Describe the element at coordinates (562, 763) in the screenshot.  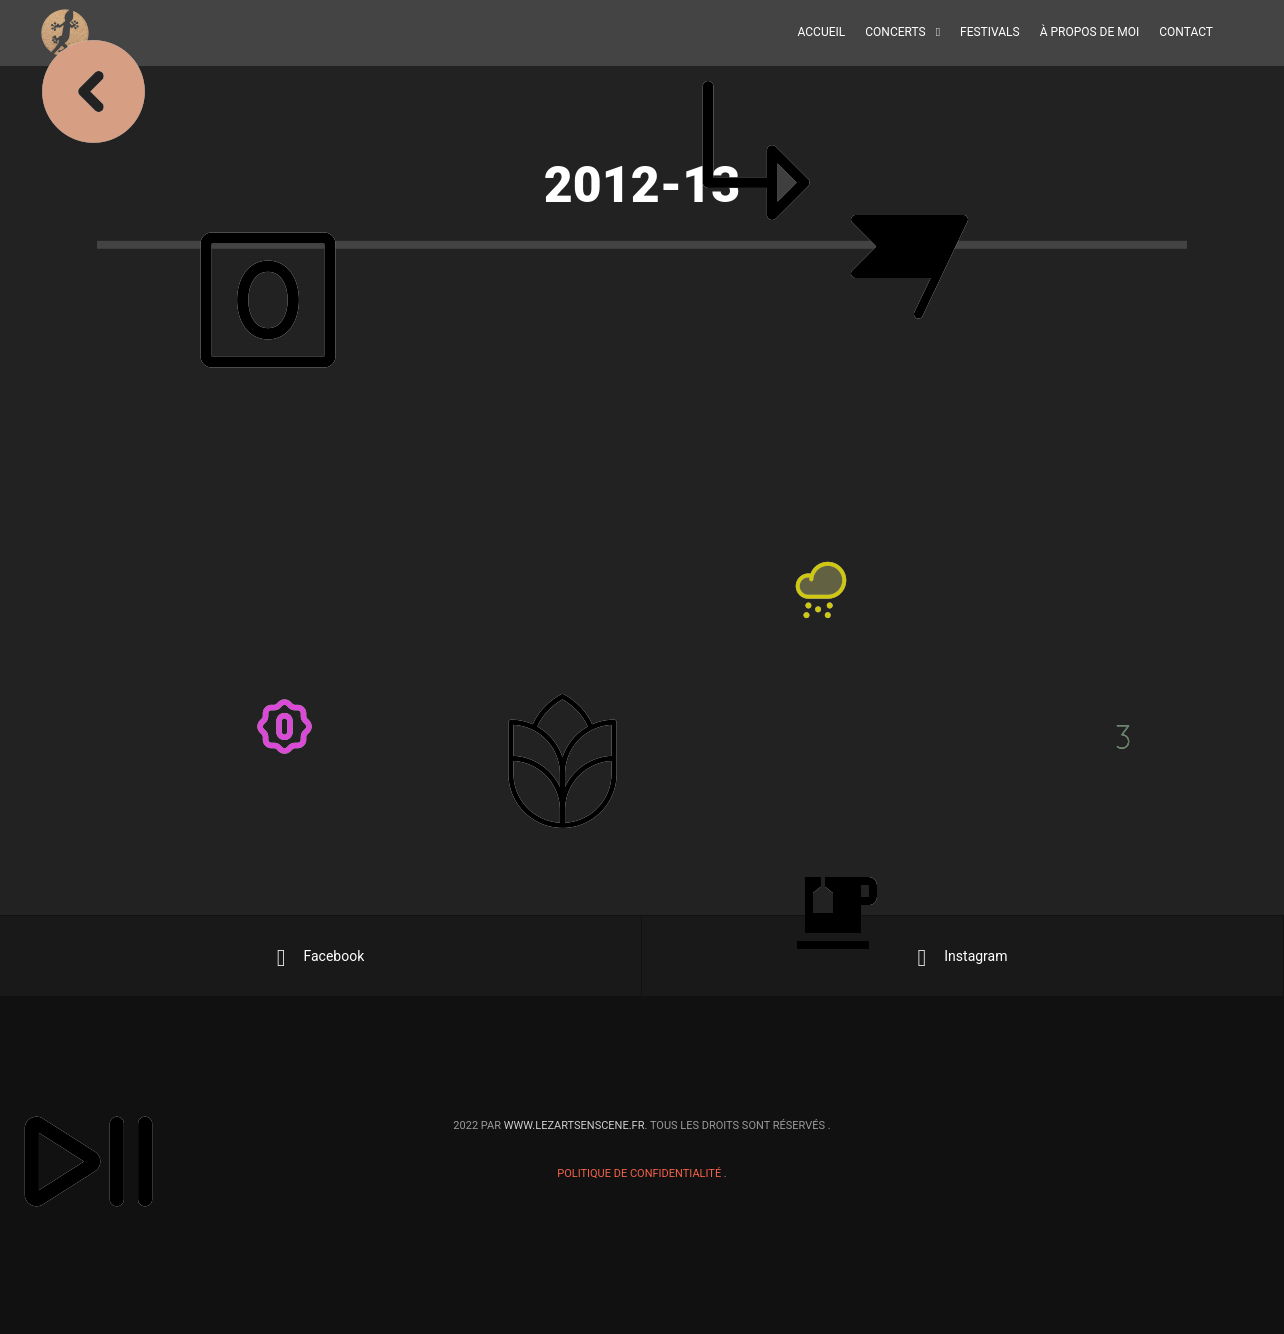
I see `indicates grain or wheat content in food items` at that location.